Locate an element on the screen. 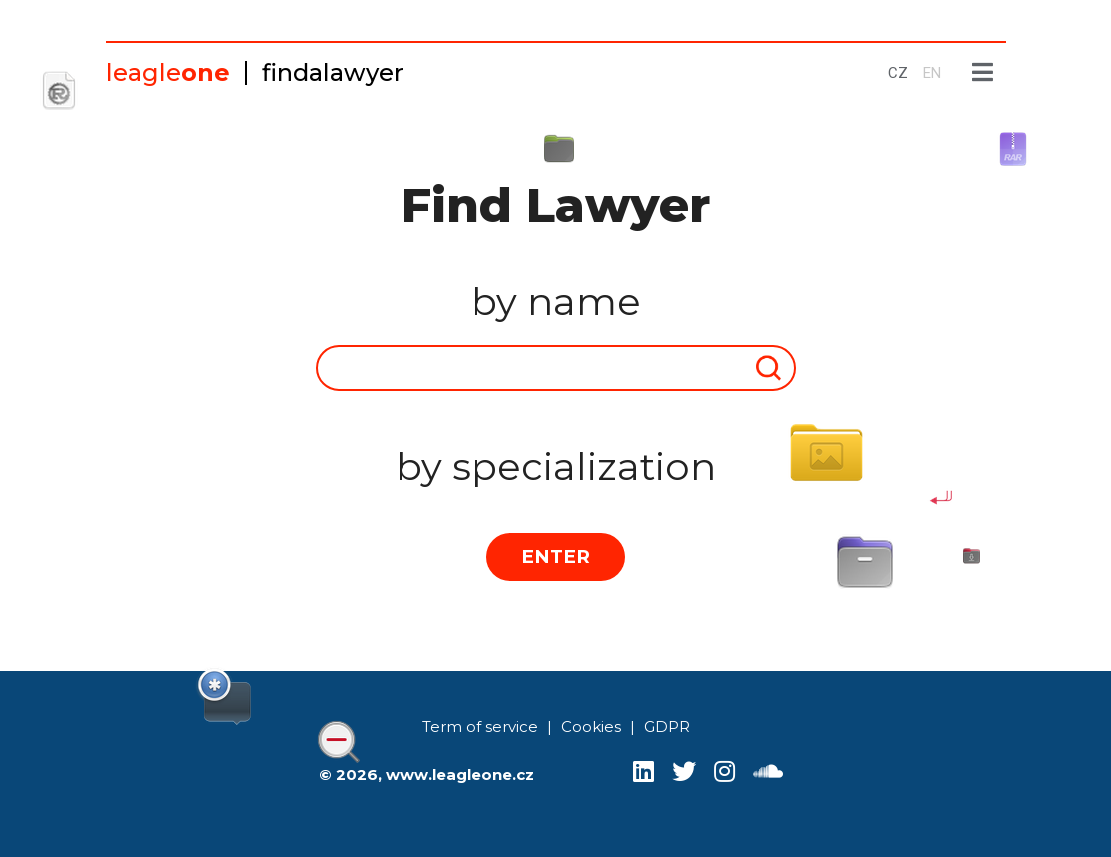 This screenshot has height=857, width=1111. a compressed RAR archive file is located at coordinates (1013, 149).